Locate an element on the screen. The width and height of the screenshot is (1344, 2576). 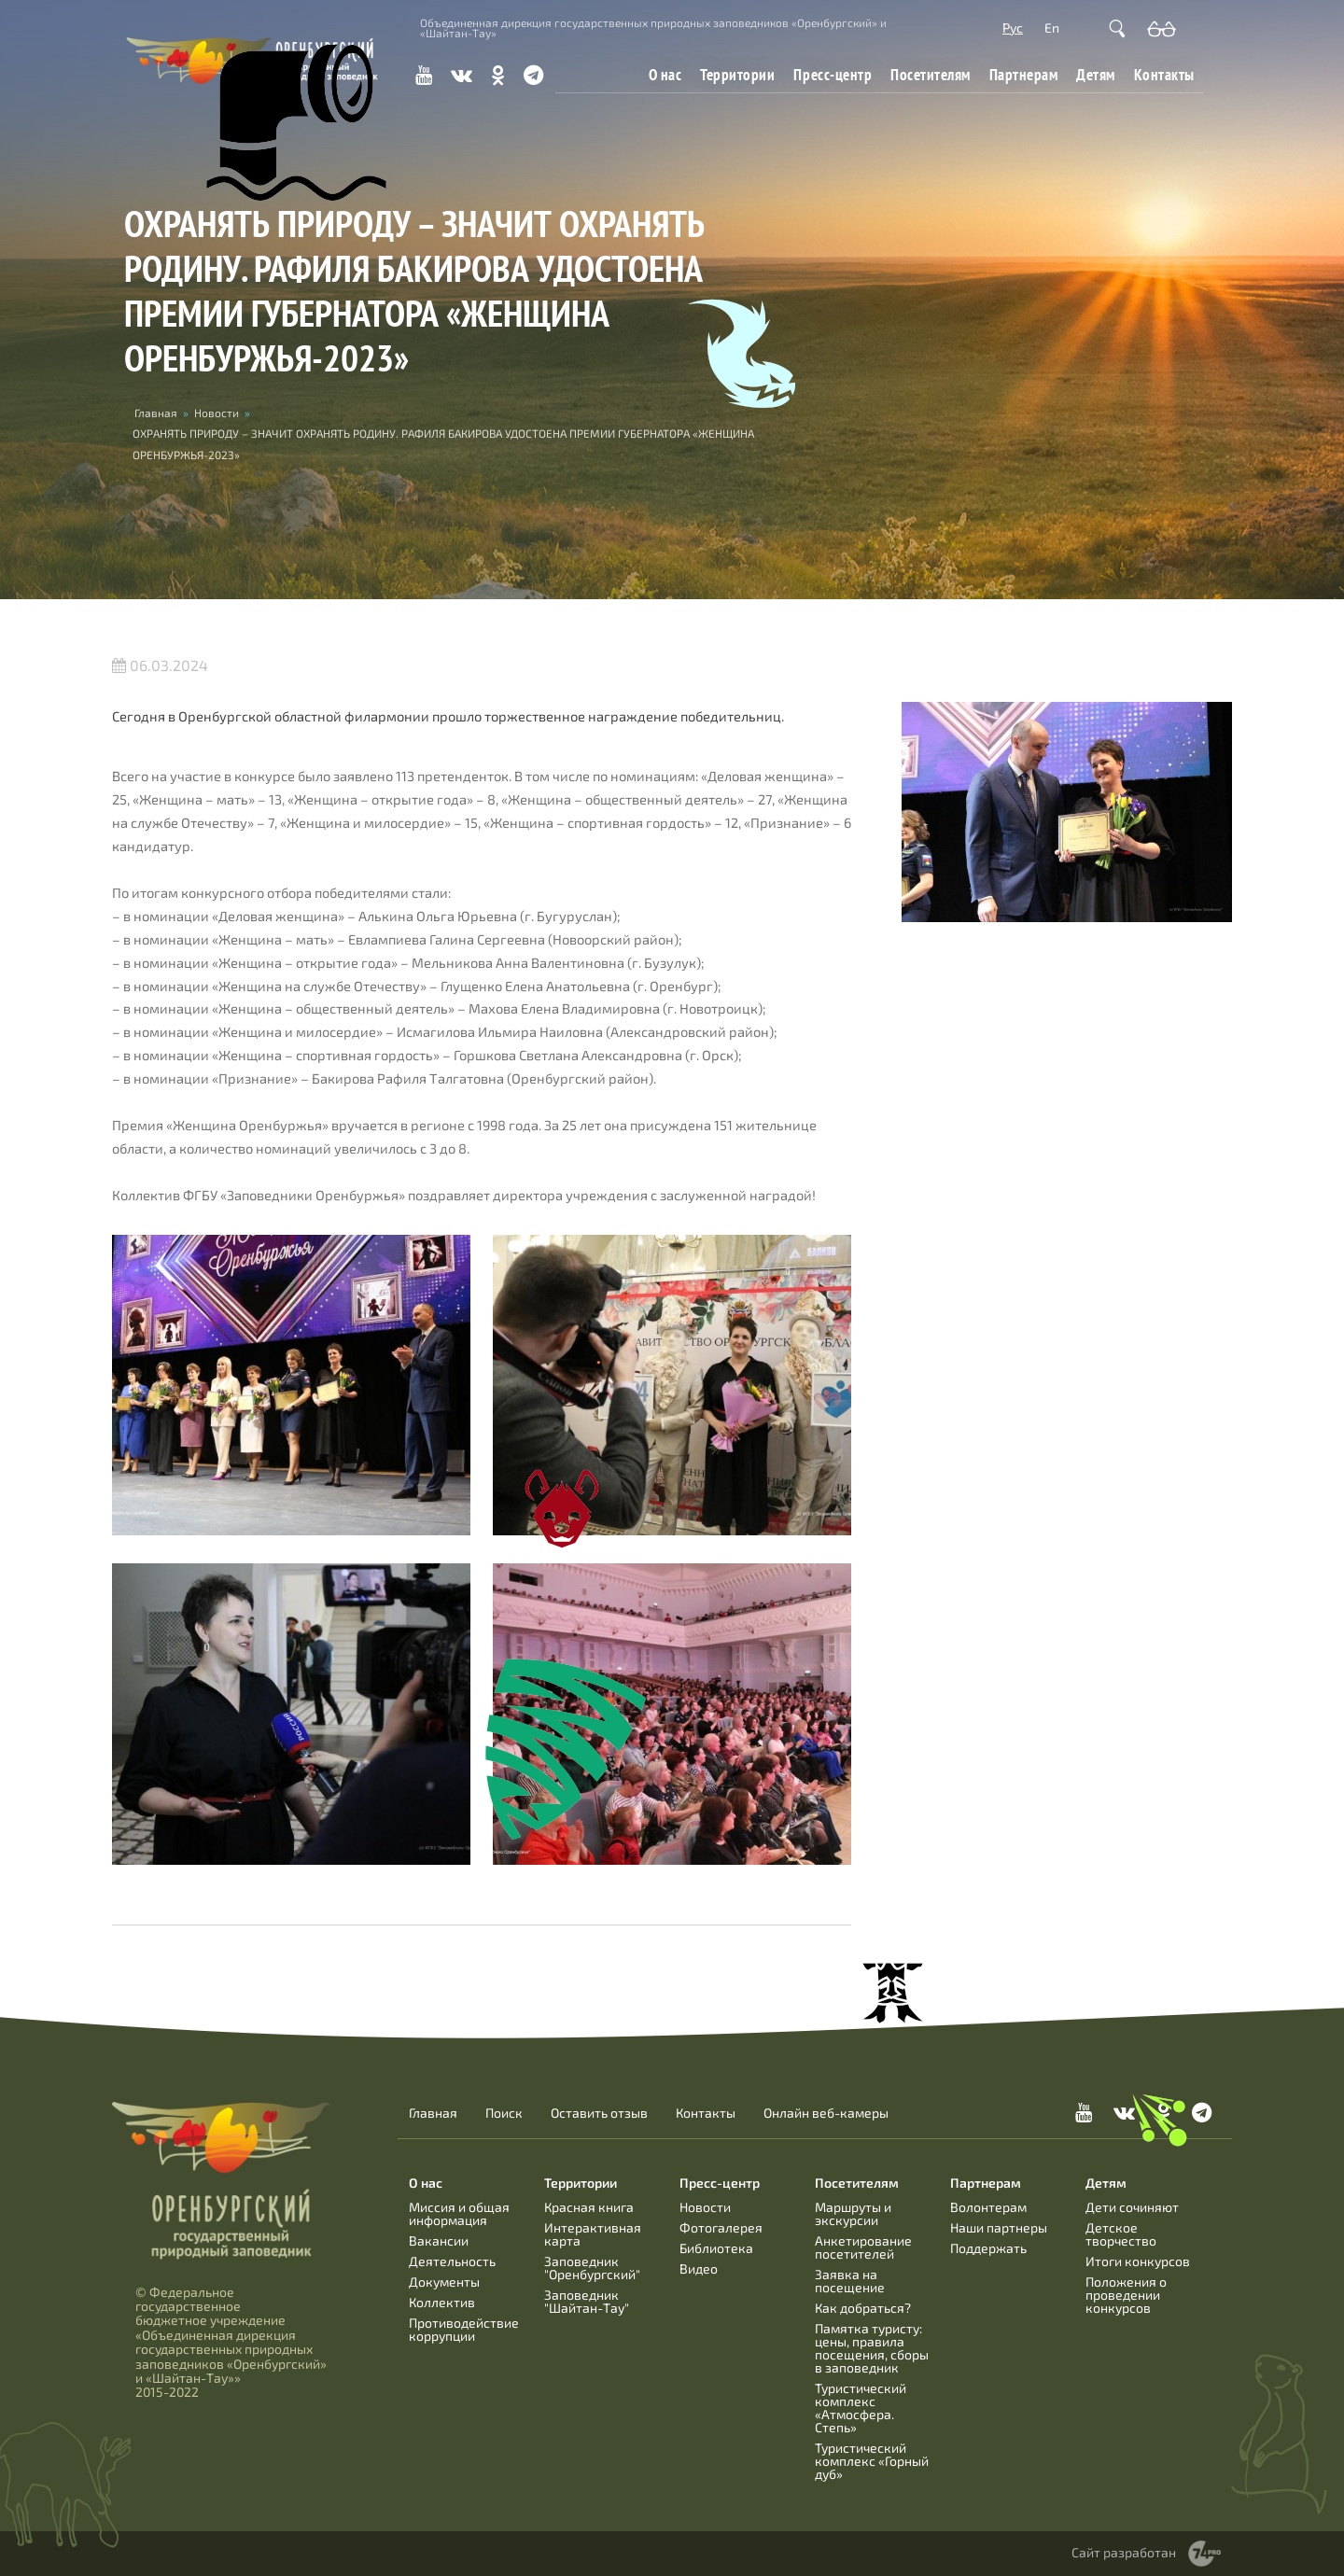
friendly fire or team damage indicator is located at coordinates (741, 354).